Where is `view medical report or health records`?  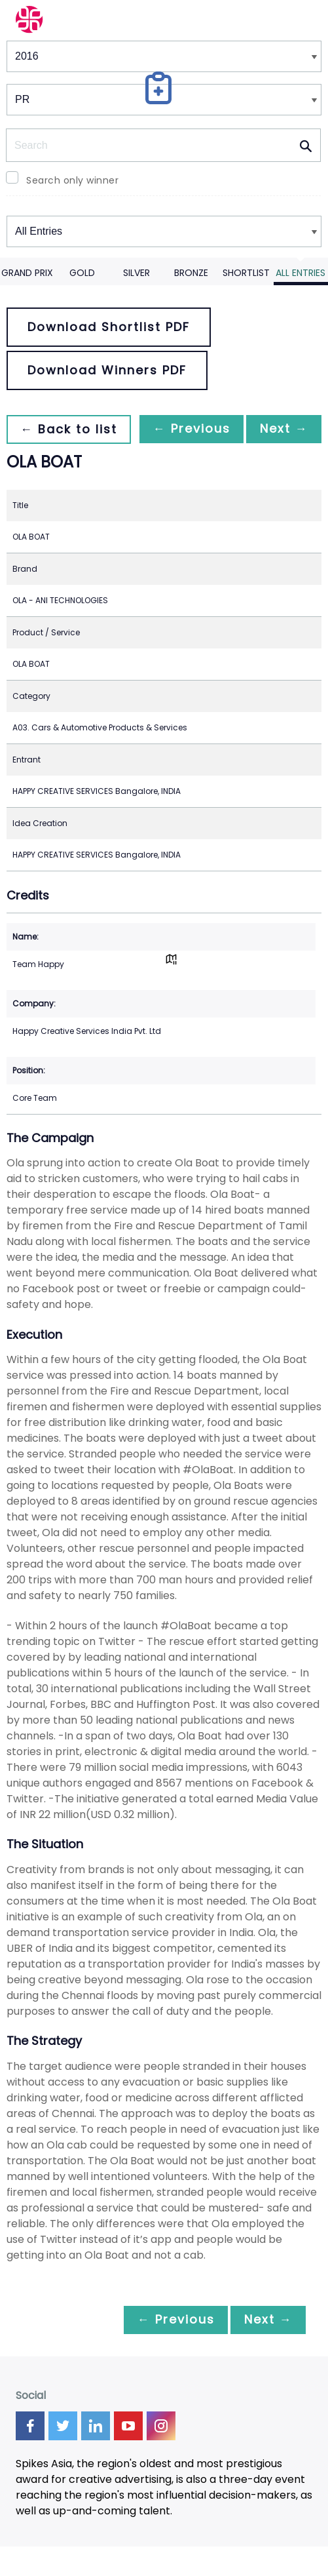 view medical report or health records is located at coordinates (158, 88).